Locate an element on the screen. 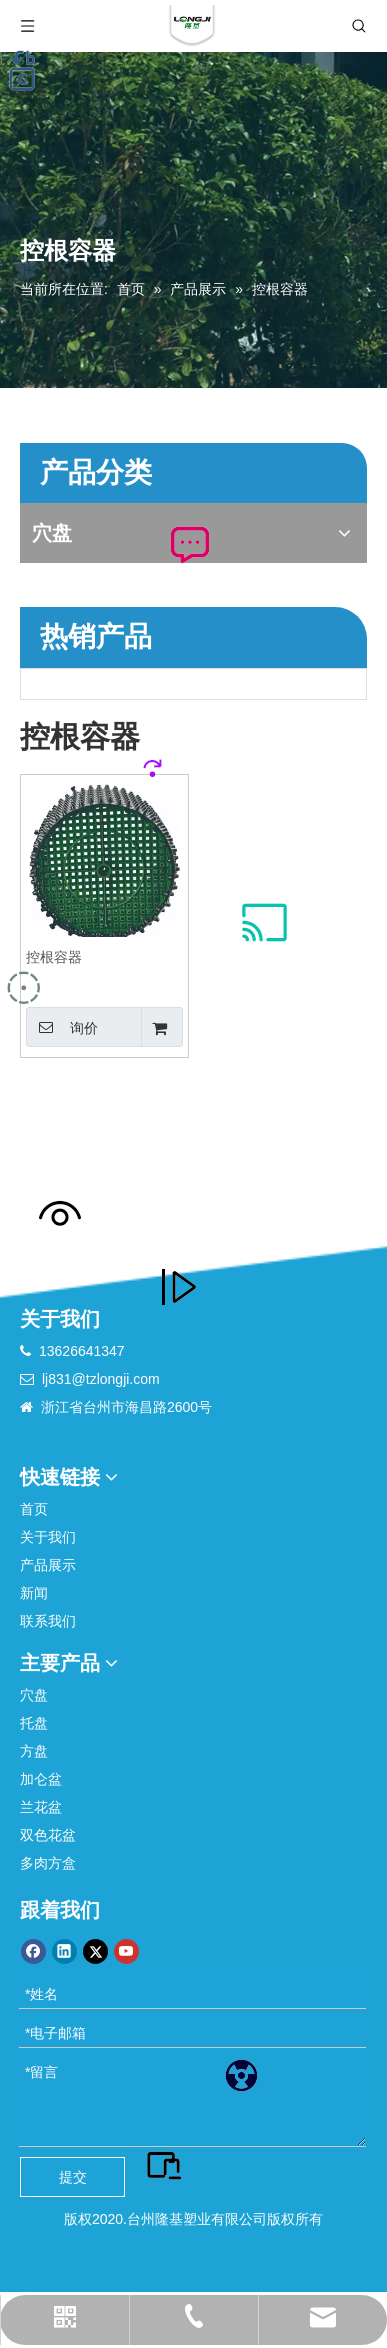 The image size is (387, 2348). replace selected text or content is located at coordinates (23, 70).